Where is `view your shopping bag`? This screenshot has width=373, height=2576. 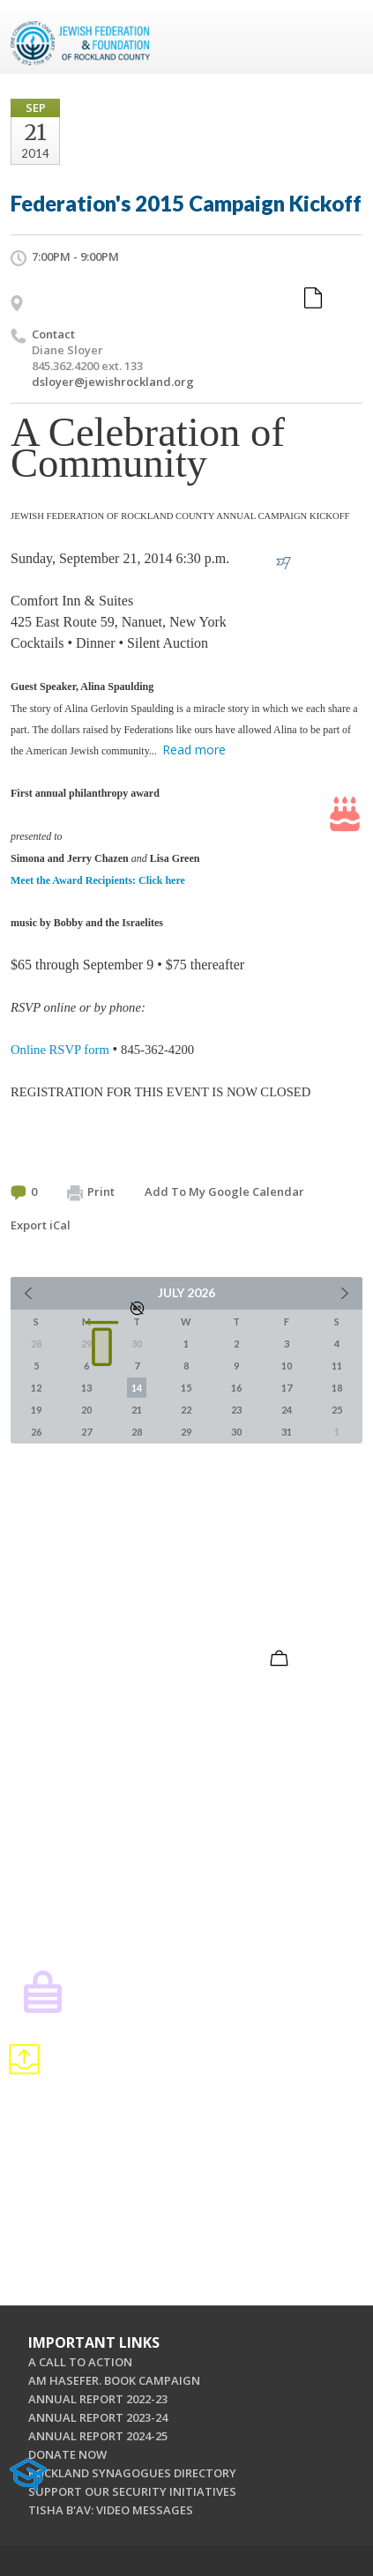
view your shopping bag is located at coordinates (279, 1659).